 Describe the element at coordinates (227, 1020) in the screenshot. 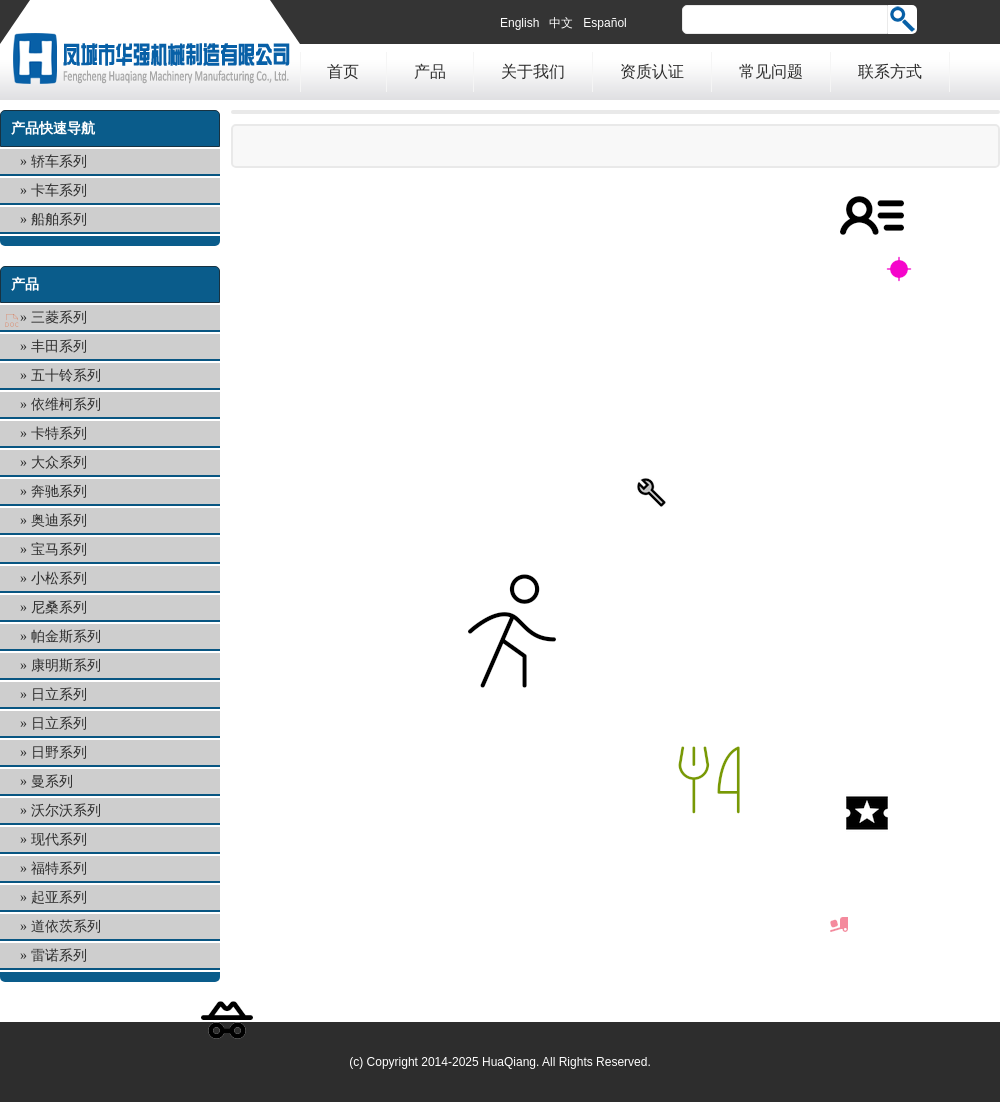

I see `access incognito or private browsing mode` at that location.